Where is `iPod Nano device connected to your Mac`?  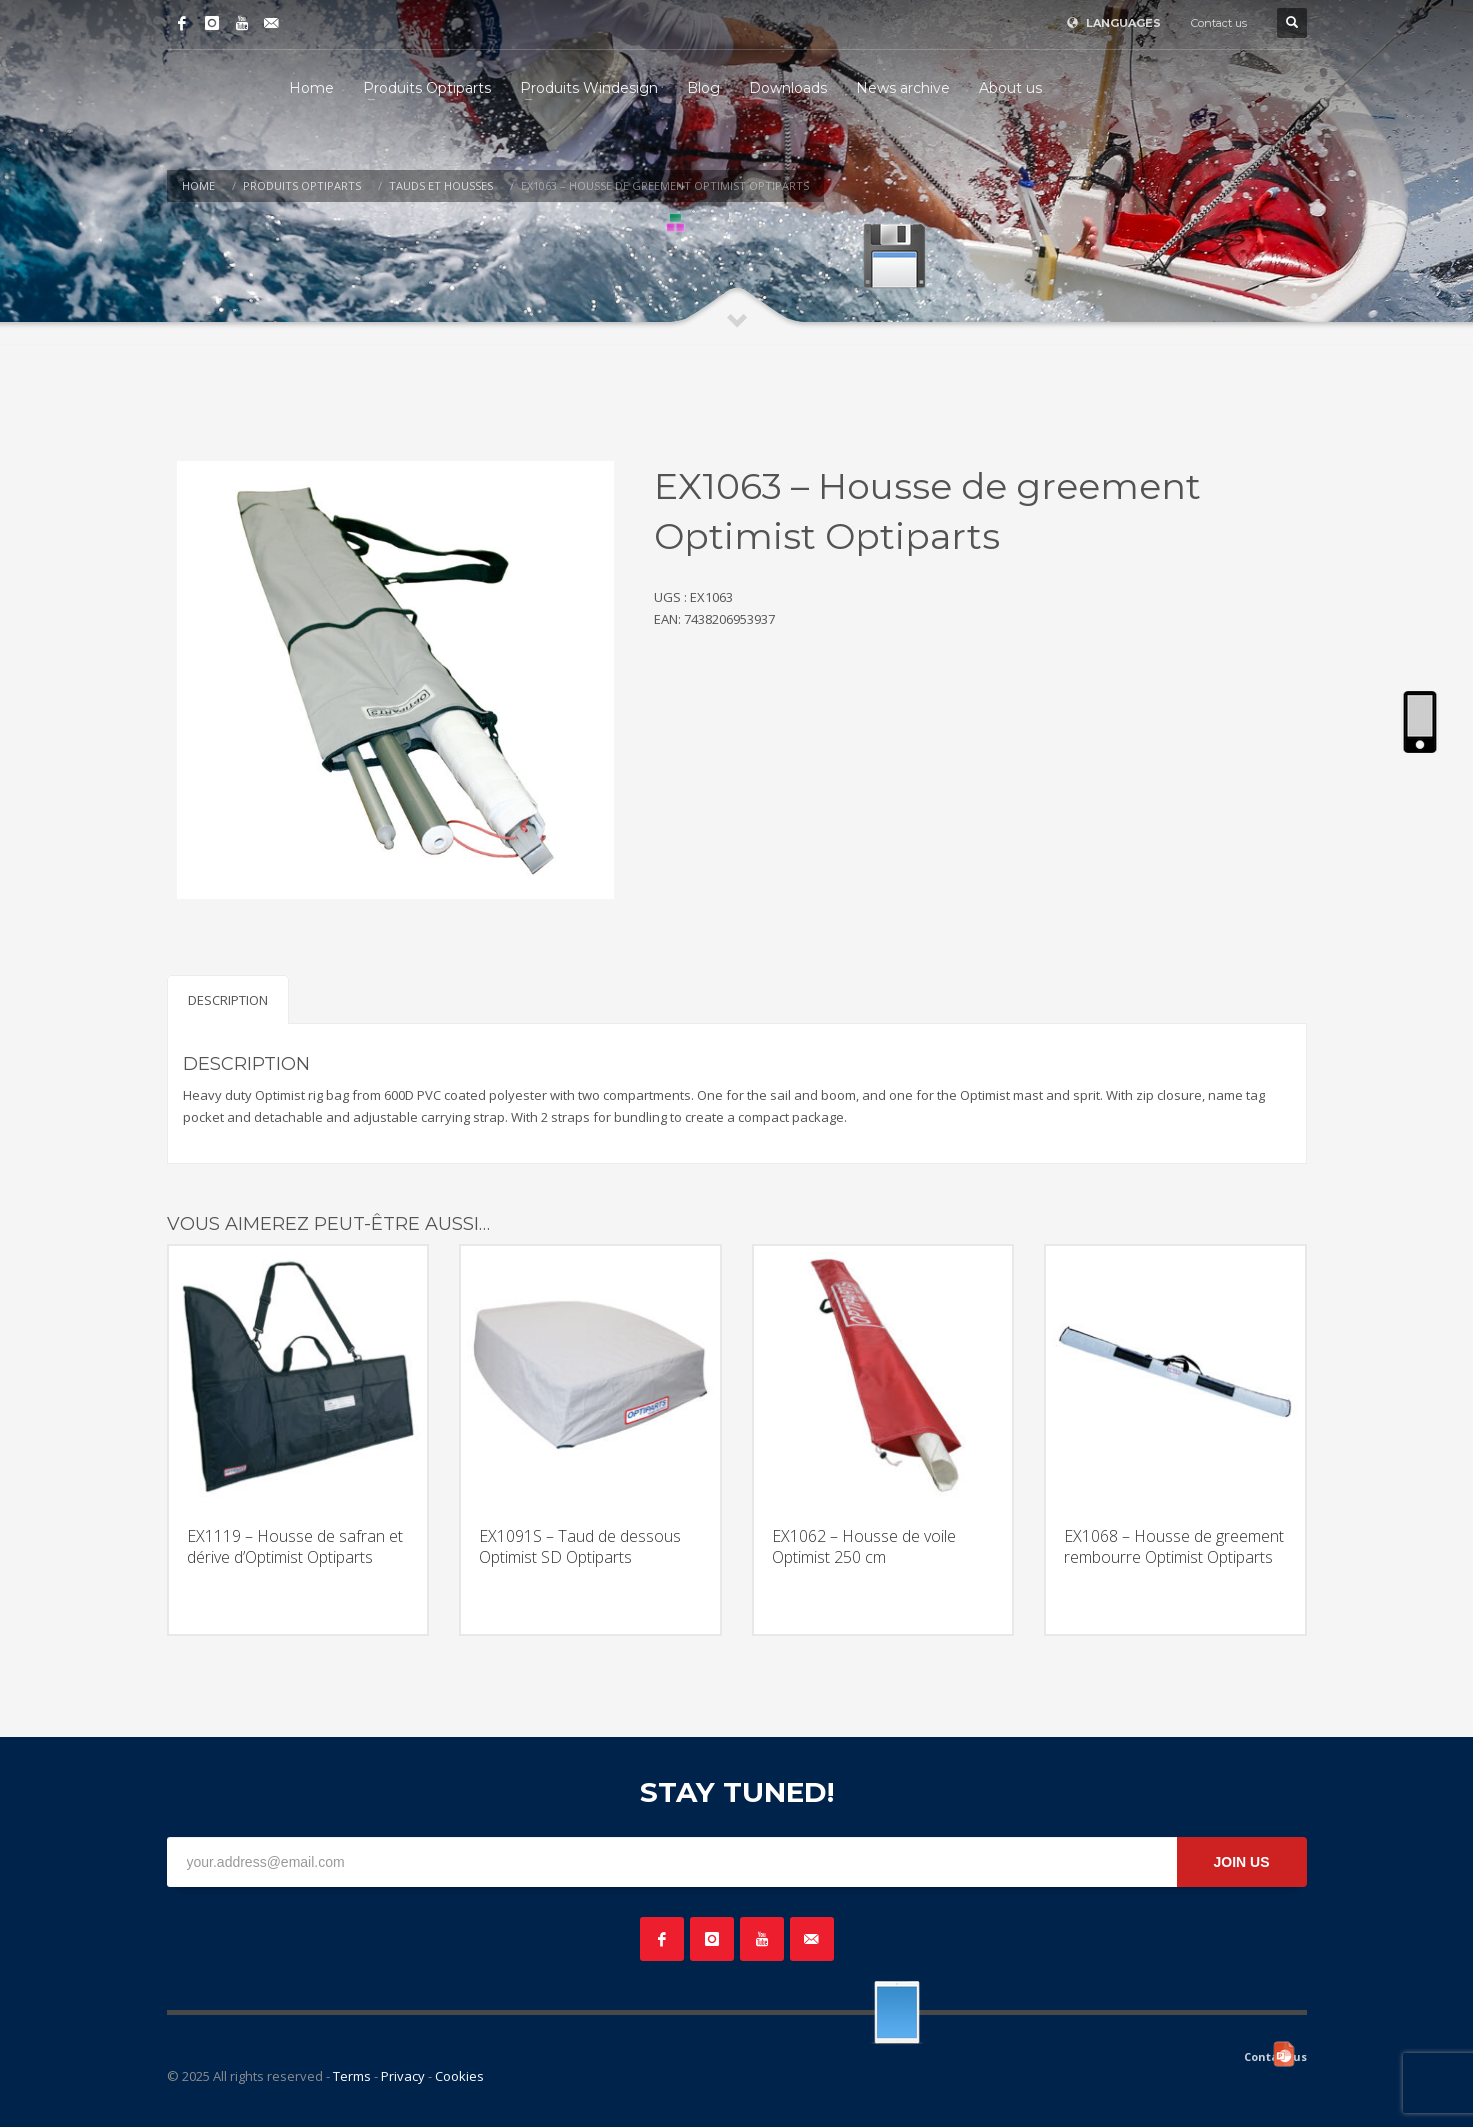
iPod Nano device connected to your Mac is located at coordinates (1420, 722).